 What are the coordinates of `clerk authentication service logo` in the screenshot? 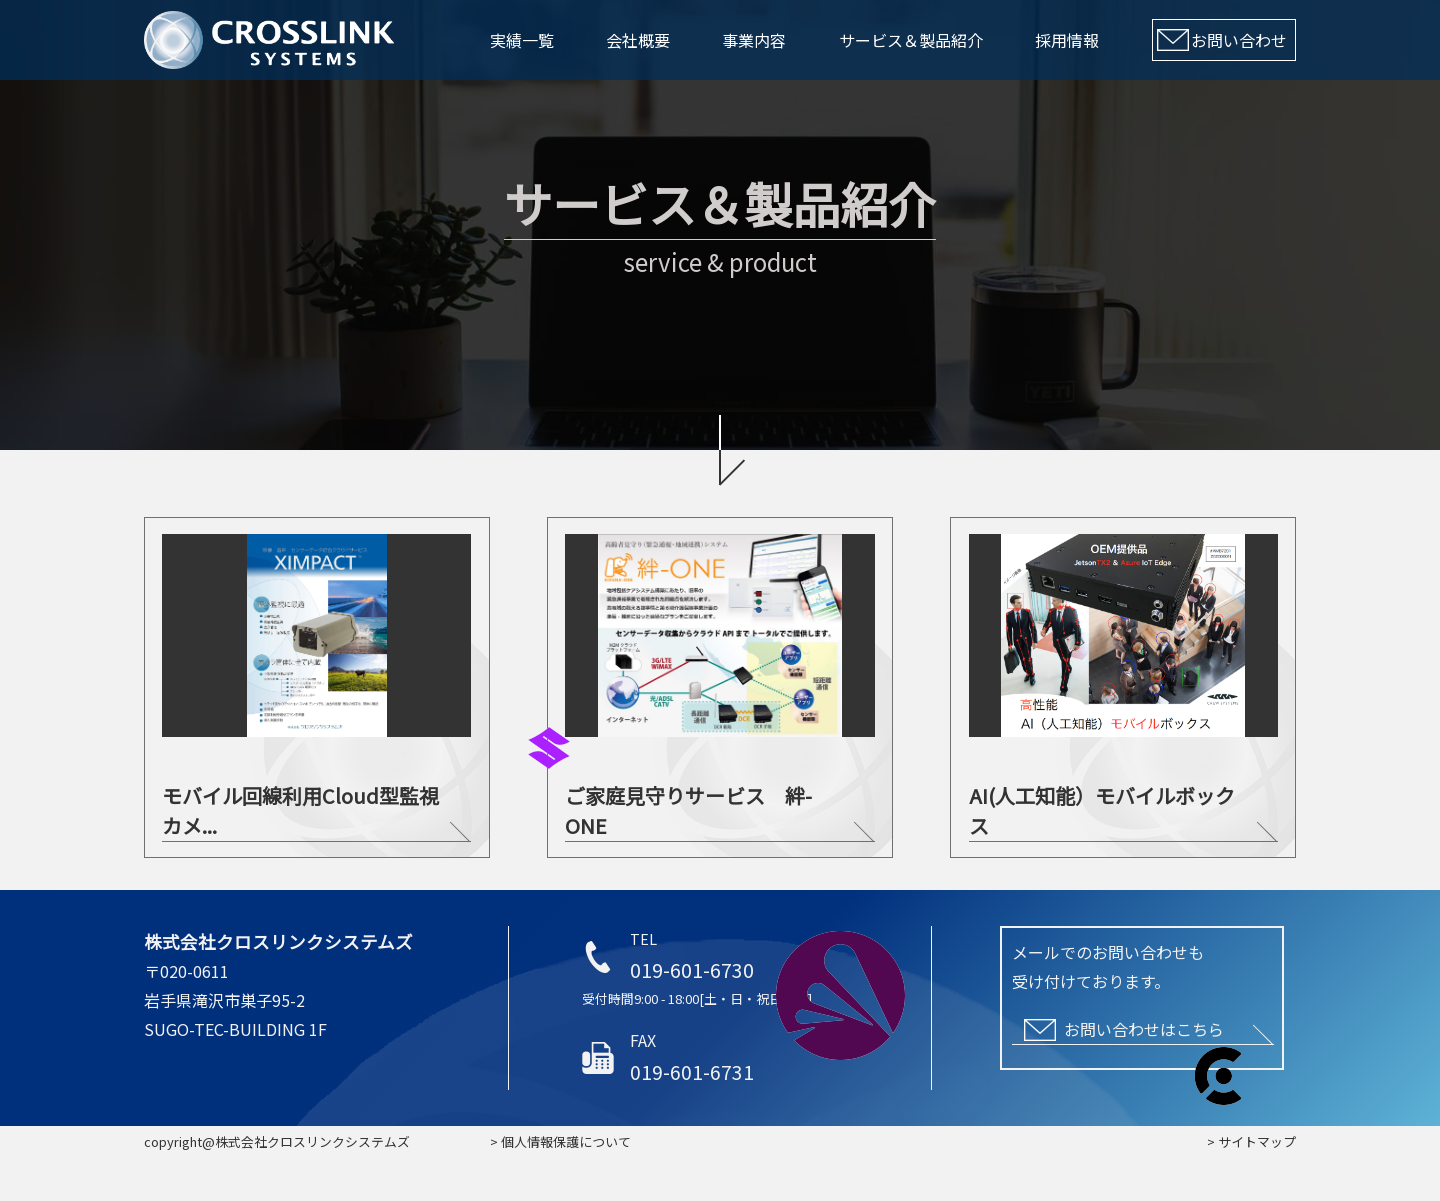 It's located at (1218, 1076).